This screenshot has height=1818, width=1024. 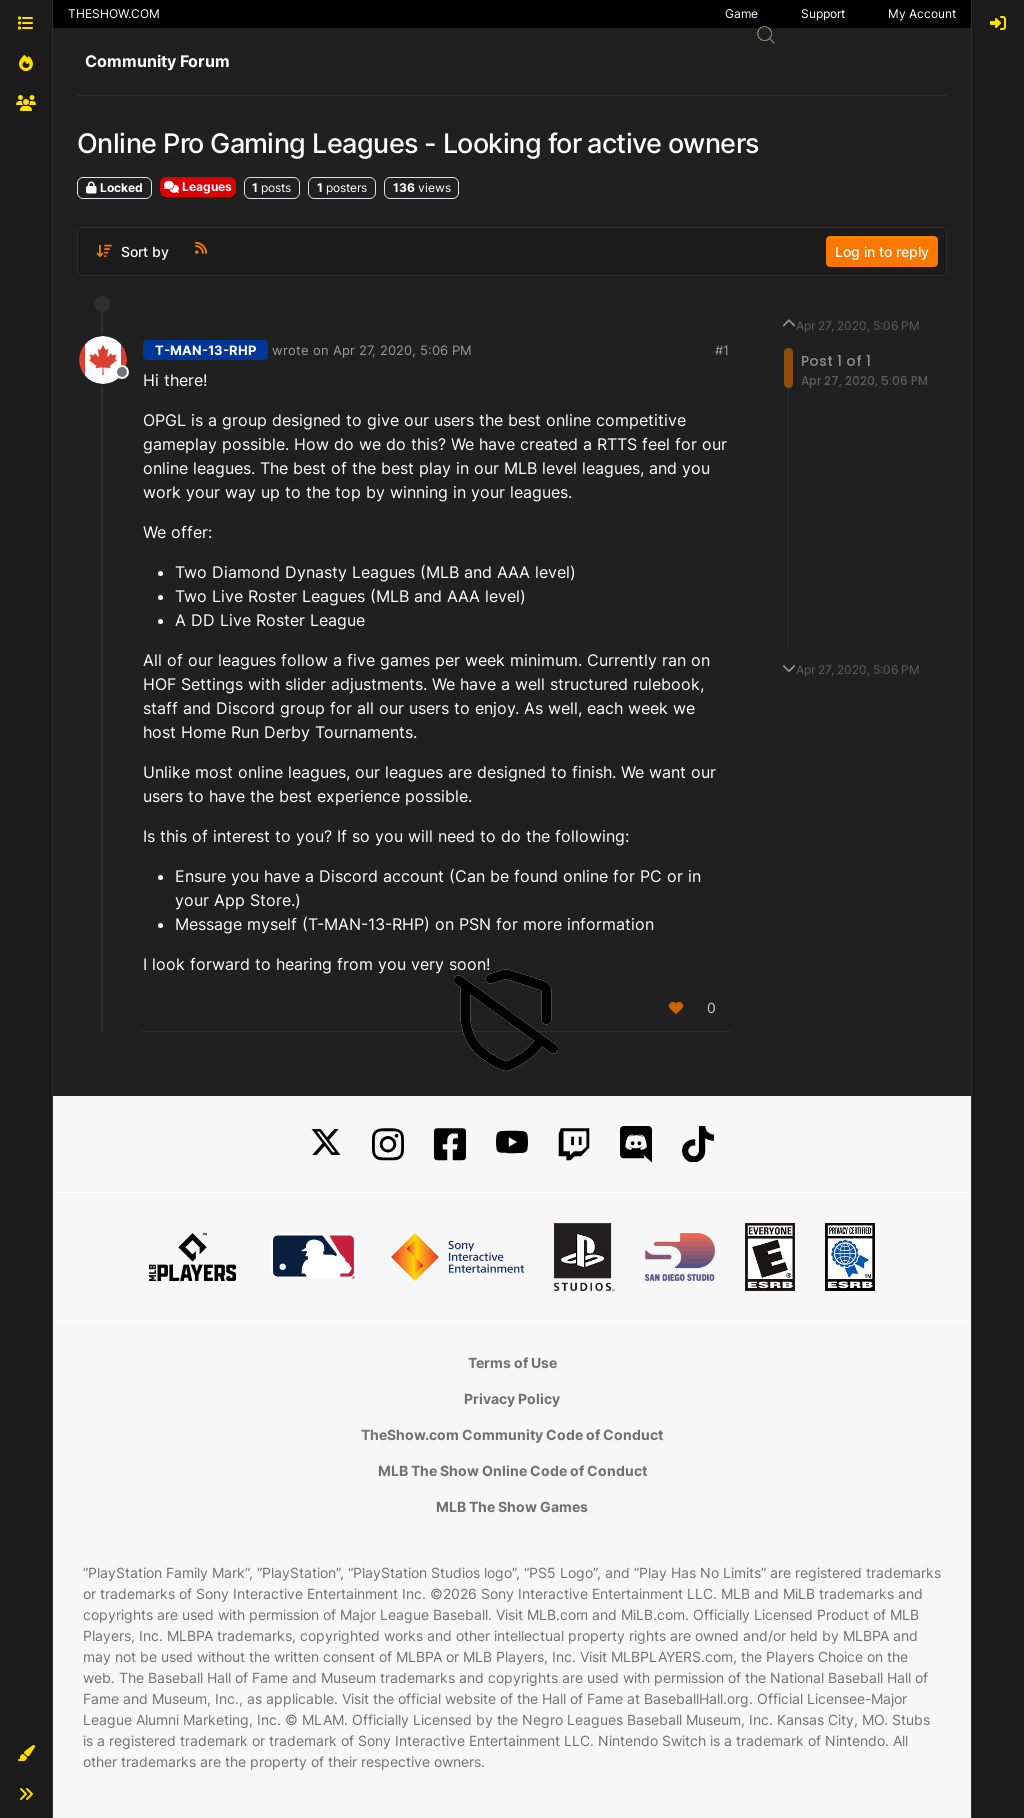 What do you see at coordinates (766, 35) in the screenshot?
I see `search for content or items` at bounding box center [766, 35].